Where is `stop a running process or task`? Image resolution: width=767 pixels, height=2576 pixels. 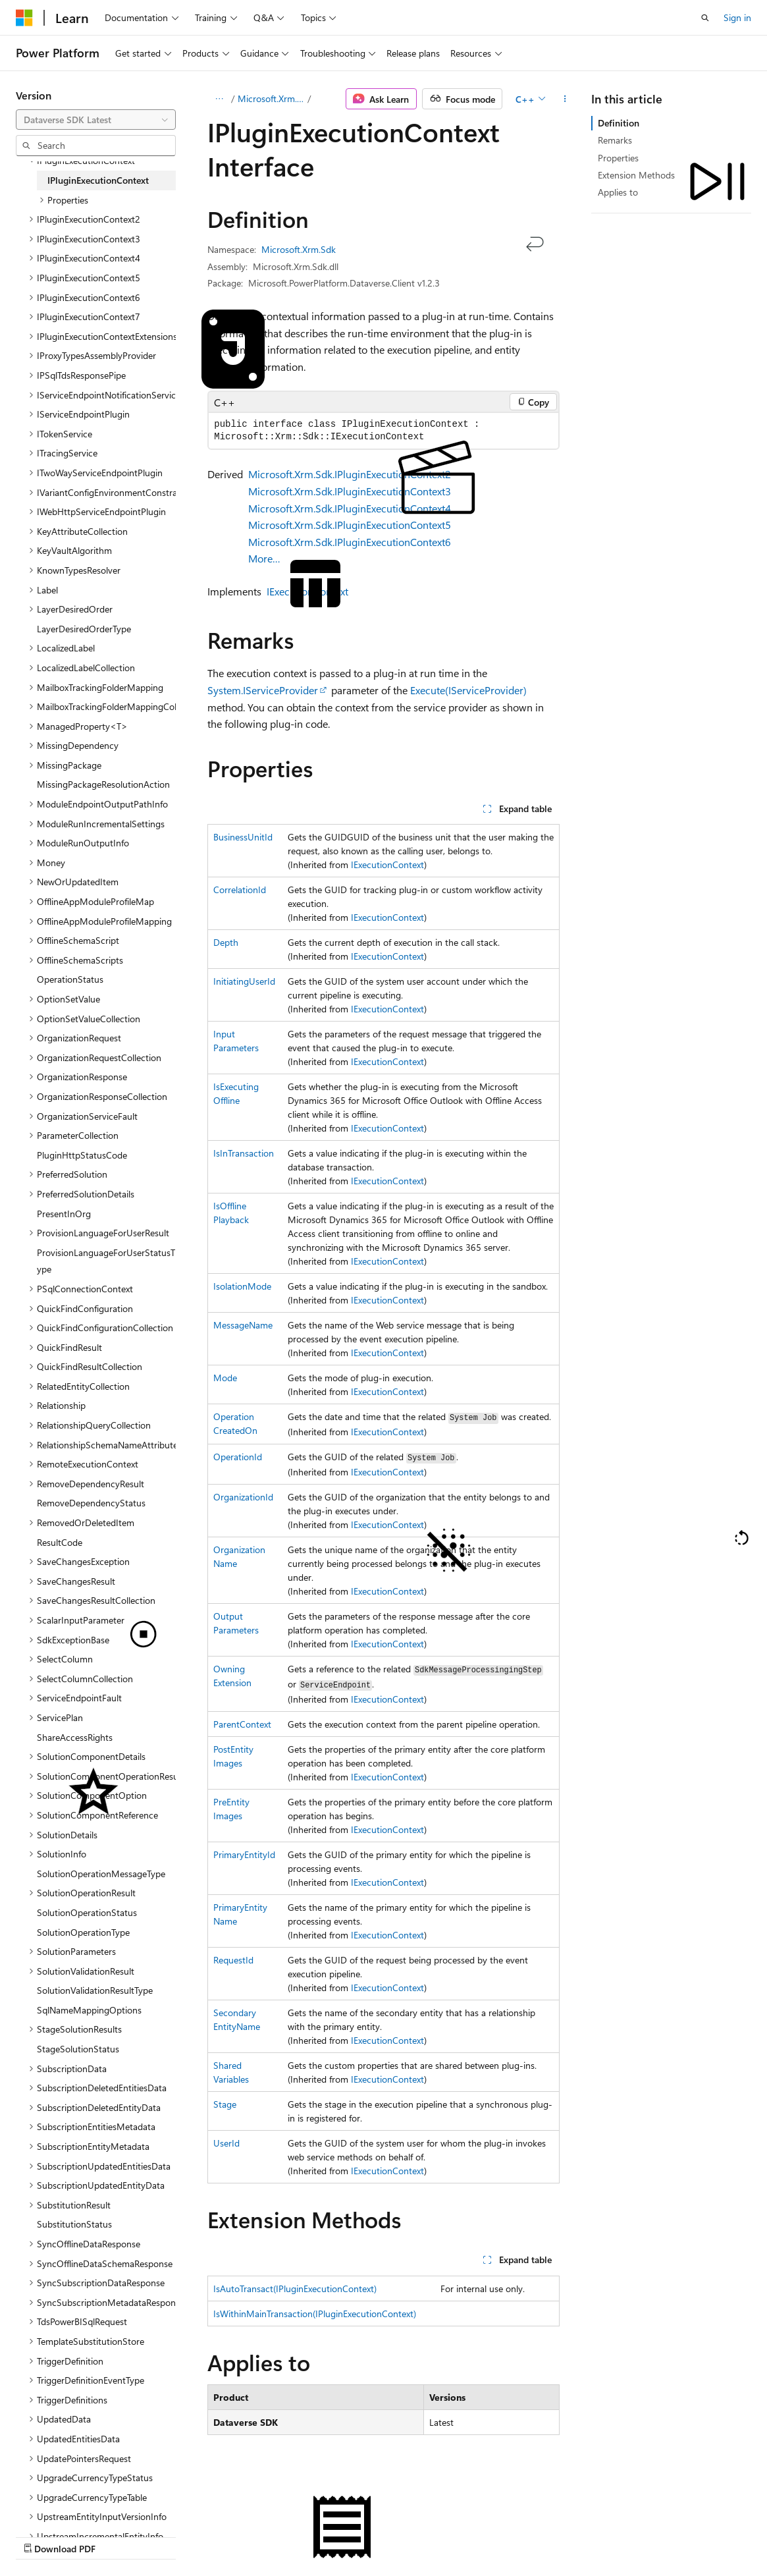
stop a running process or task is located at coordinates (144, 1634).